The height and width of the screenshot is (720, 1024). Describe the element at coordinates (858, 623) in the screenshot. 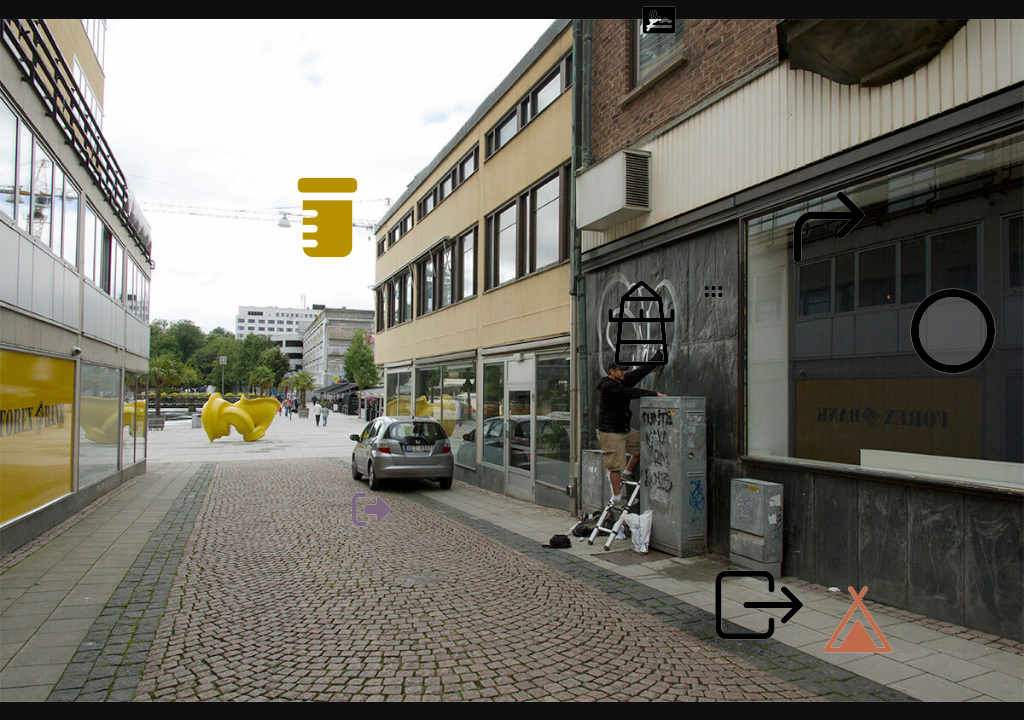

I see `view campsite or camping information` at that location.